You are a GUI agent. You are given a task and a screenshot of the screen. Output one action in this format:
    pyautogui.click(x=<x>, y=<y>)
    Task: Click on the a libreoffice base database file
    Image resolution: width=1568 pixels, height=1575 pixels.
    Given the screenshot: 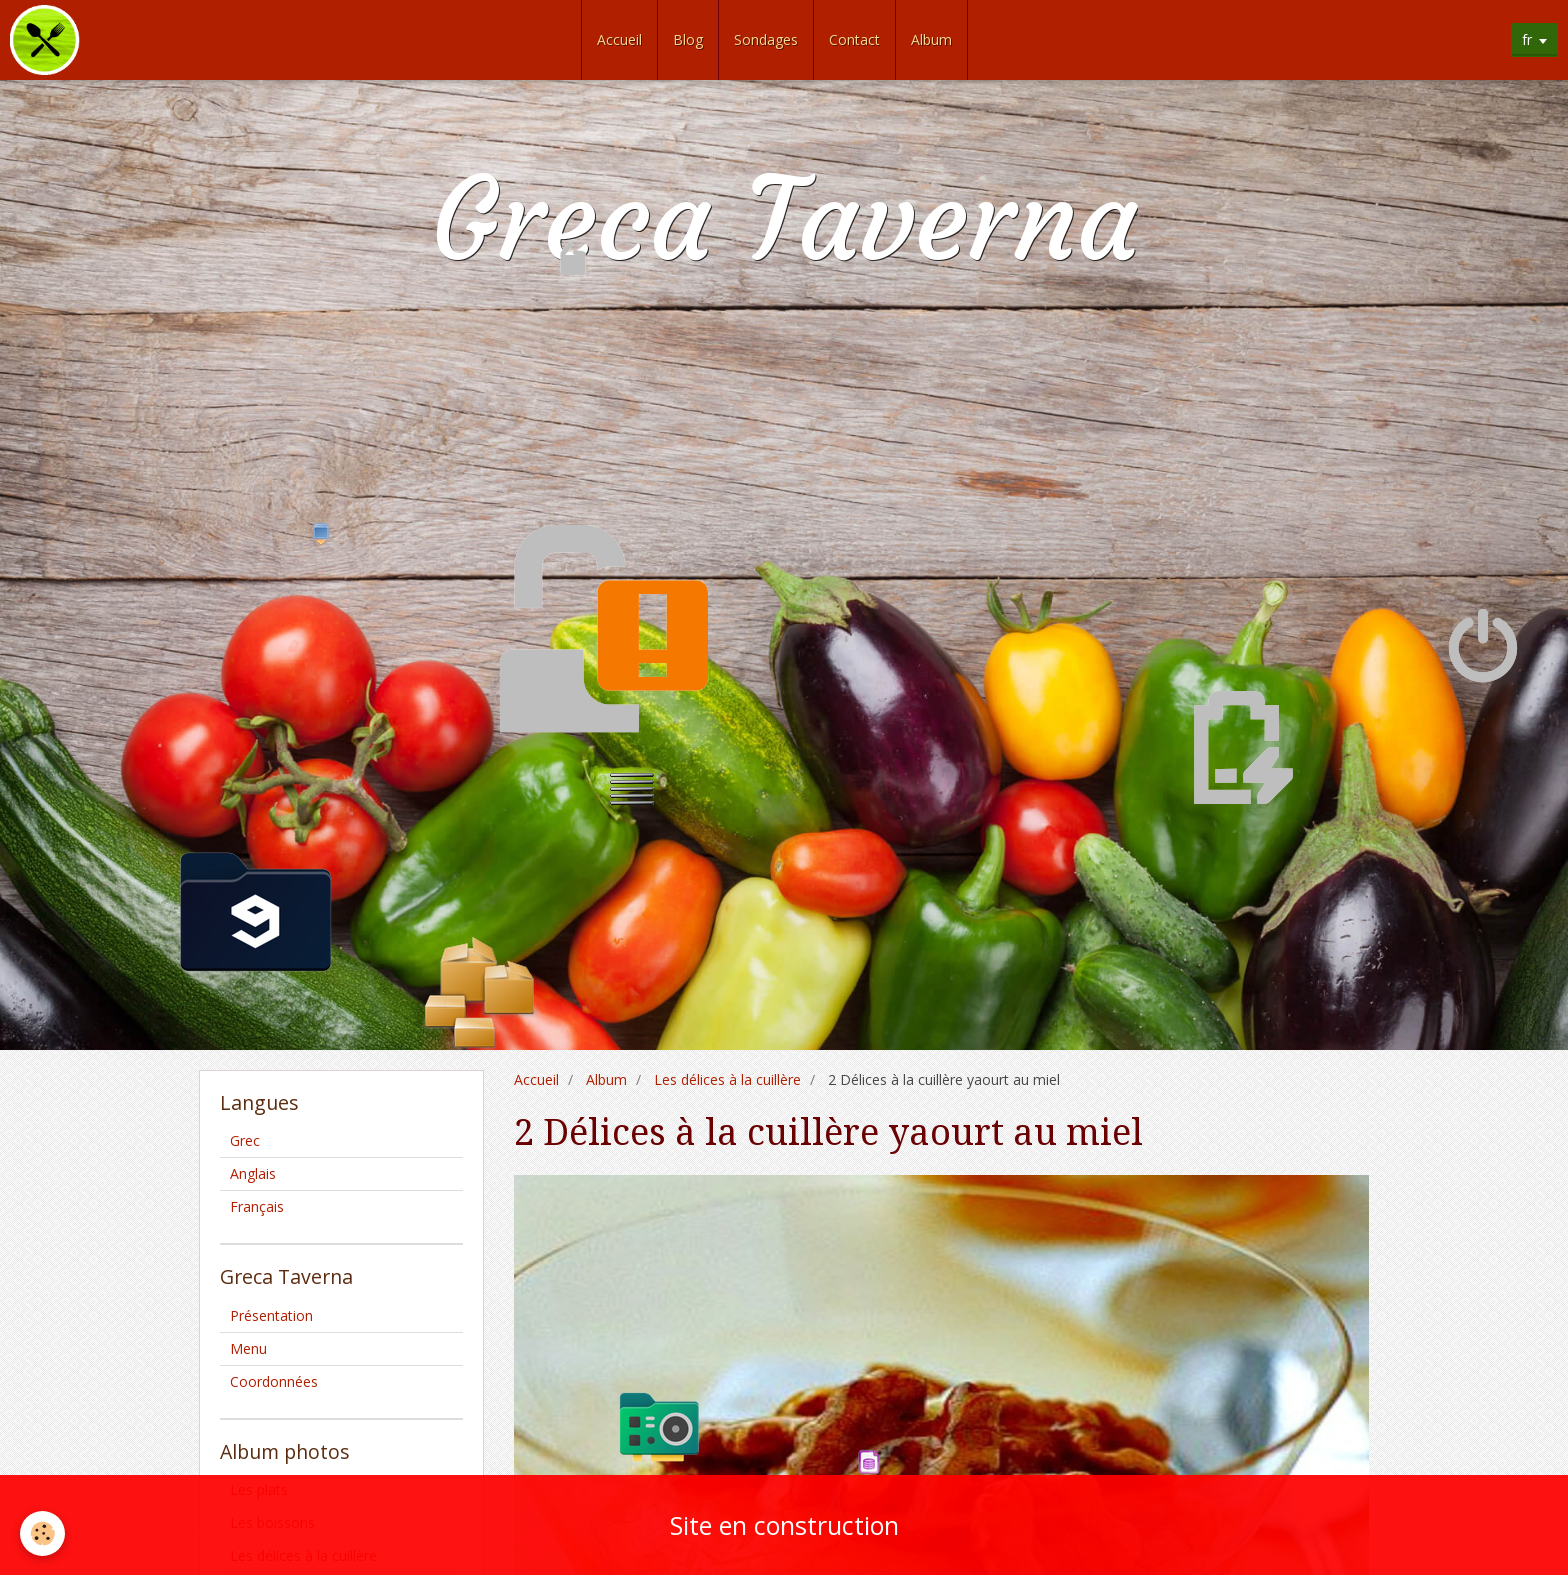 What is the action you would take?
    pyautogui.click(x=869, y=1462)
    